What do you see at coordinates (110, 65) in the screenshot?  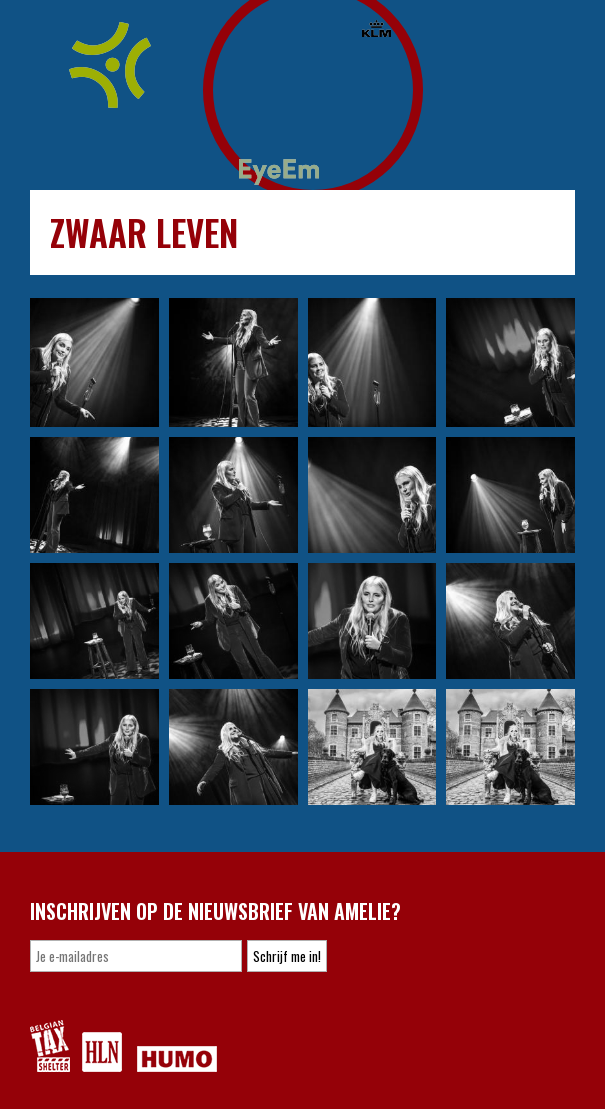 I see `open Launchpad app launcher` at bounding box center [110, 65].